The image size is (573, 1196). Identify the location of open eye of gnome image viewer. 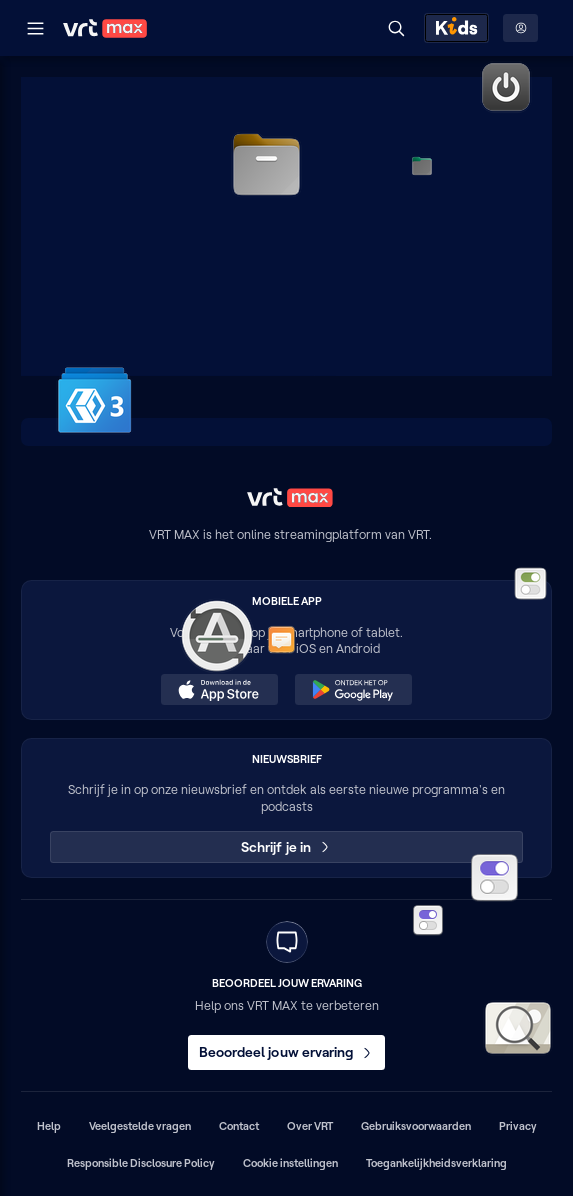
(518, 1028).